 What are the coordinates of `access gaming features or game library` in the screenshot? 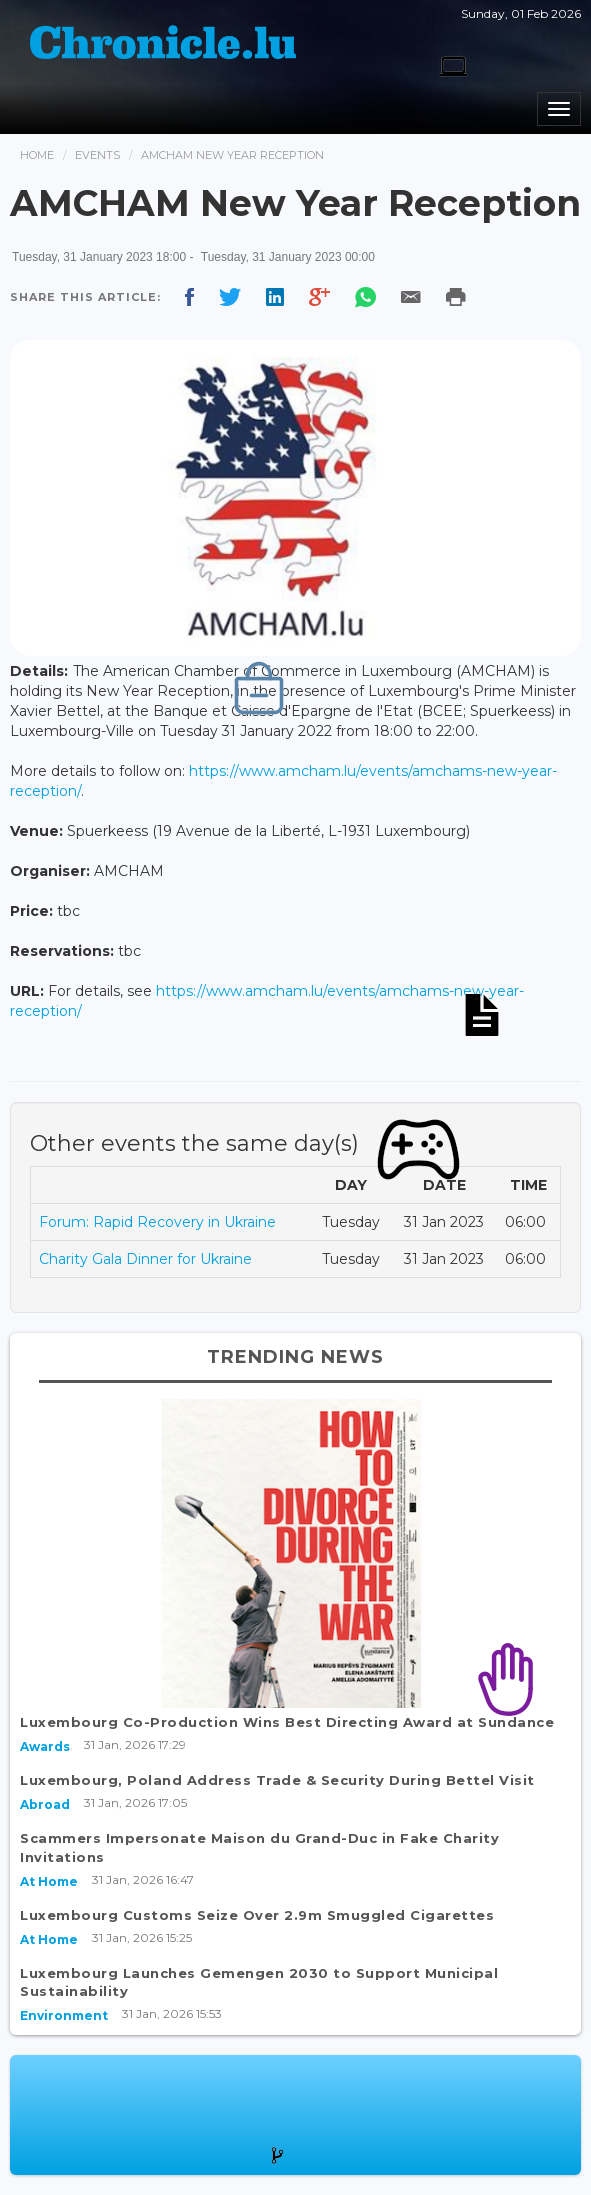 It's located at (418, 1149).